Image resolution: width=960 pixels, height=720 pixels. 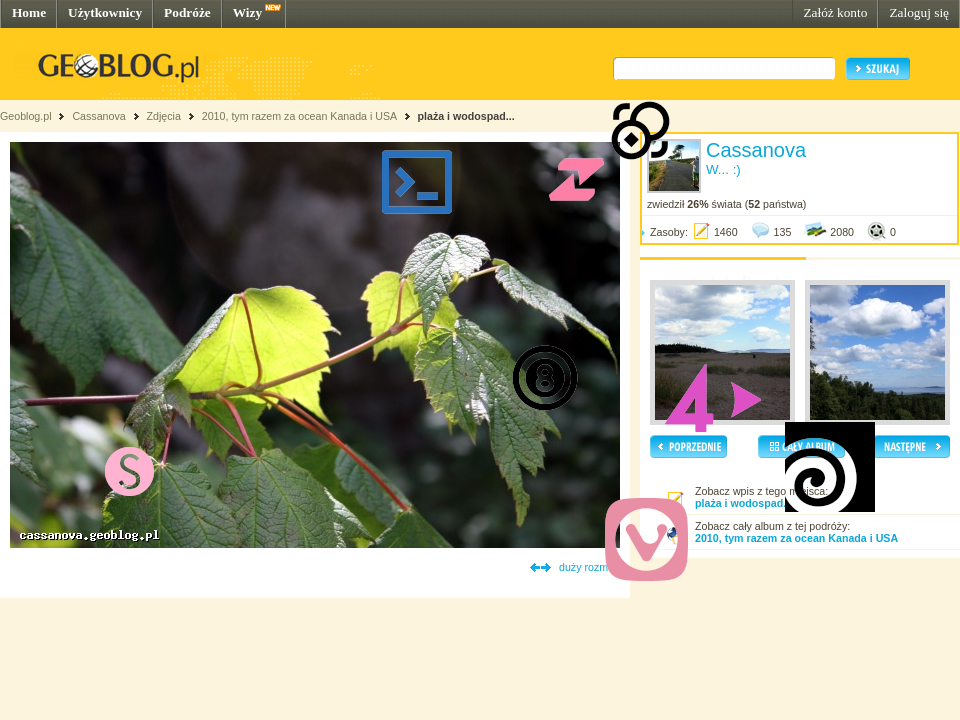 What do you see at coordinates (545, 378) in the screenshot?
I see `access billiards or pool game` at bounding box center [545, 378].